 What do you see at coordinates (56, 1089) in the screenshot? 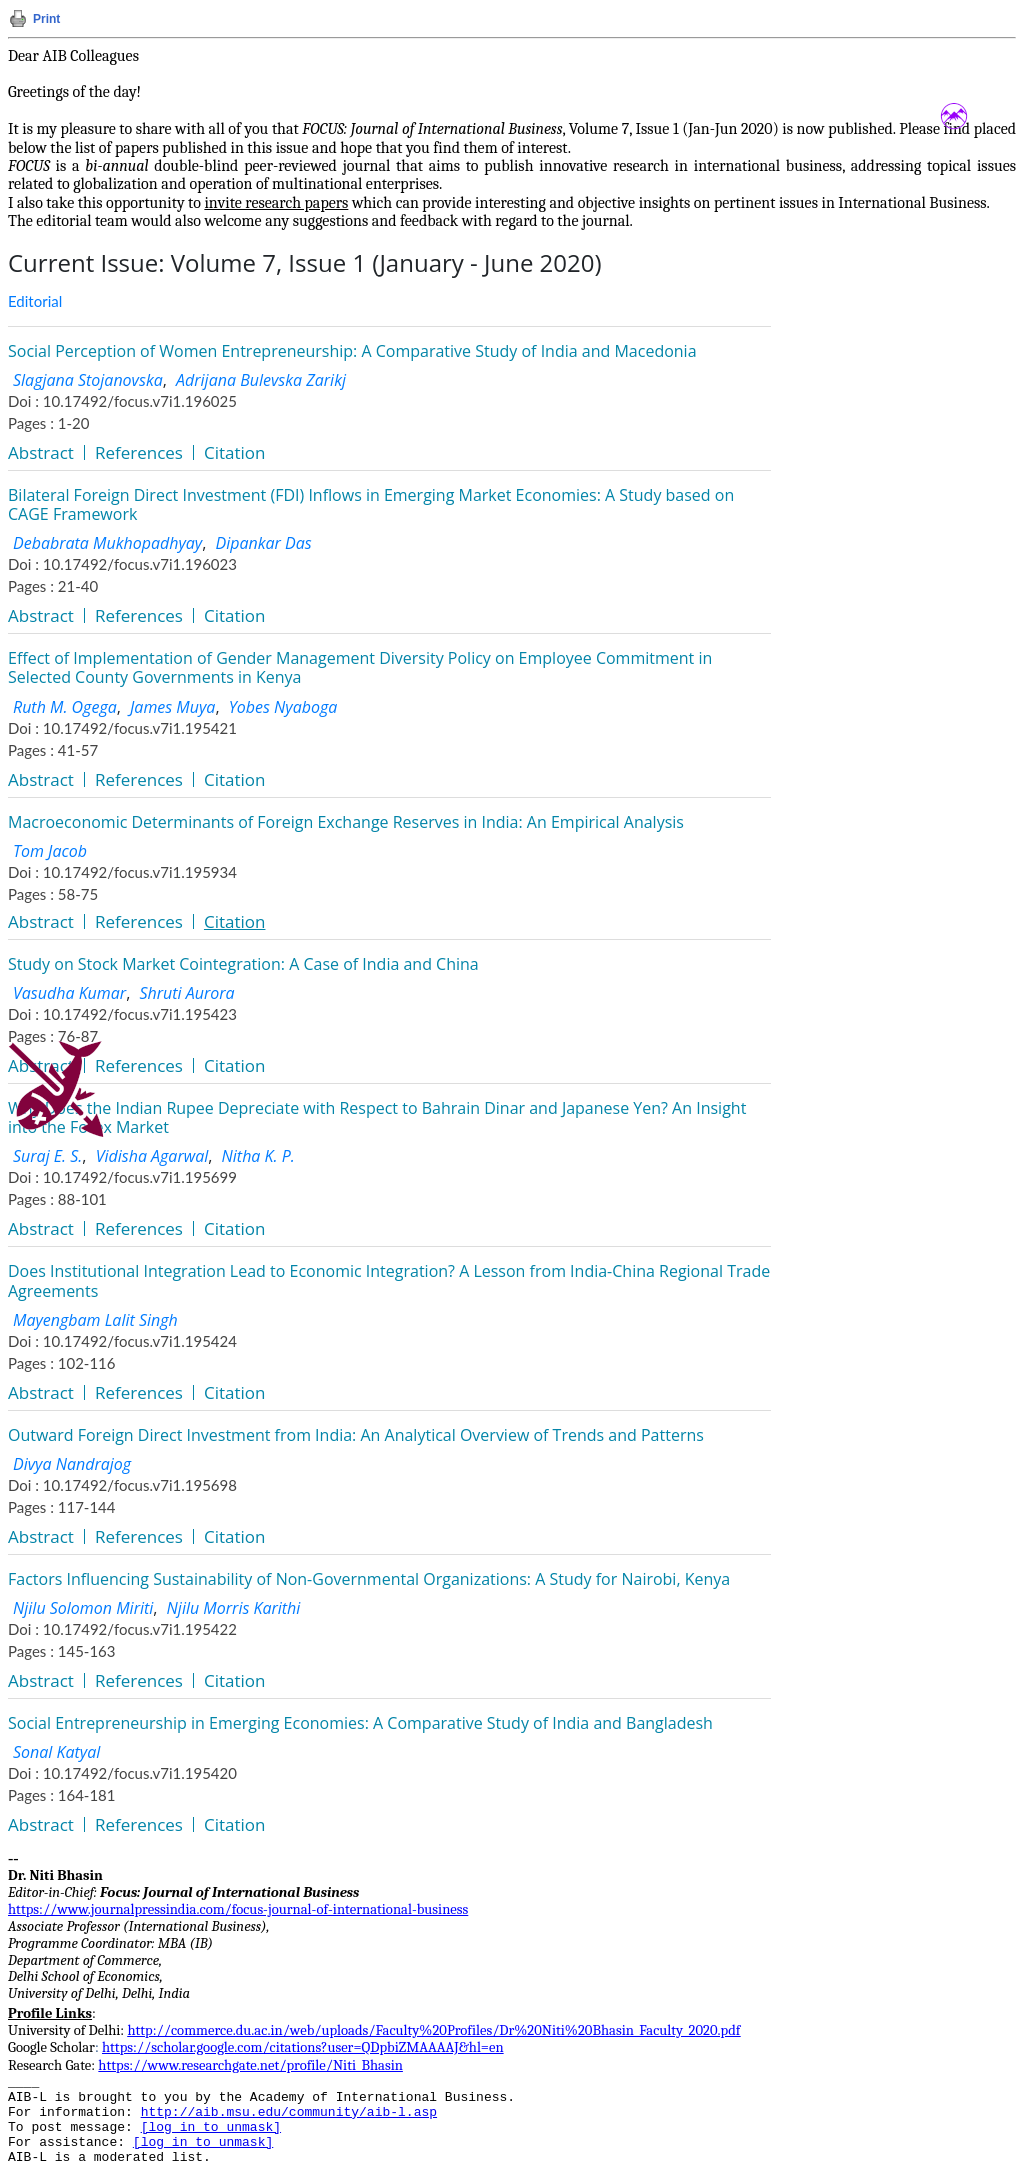
I see `spearfishing activity or game mode` at bounding box center [56, 1089].